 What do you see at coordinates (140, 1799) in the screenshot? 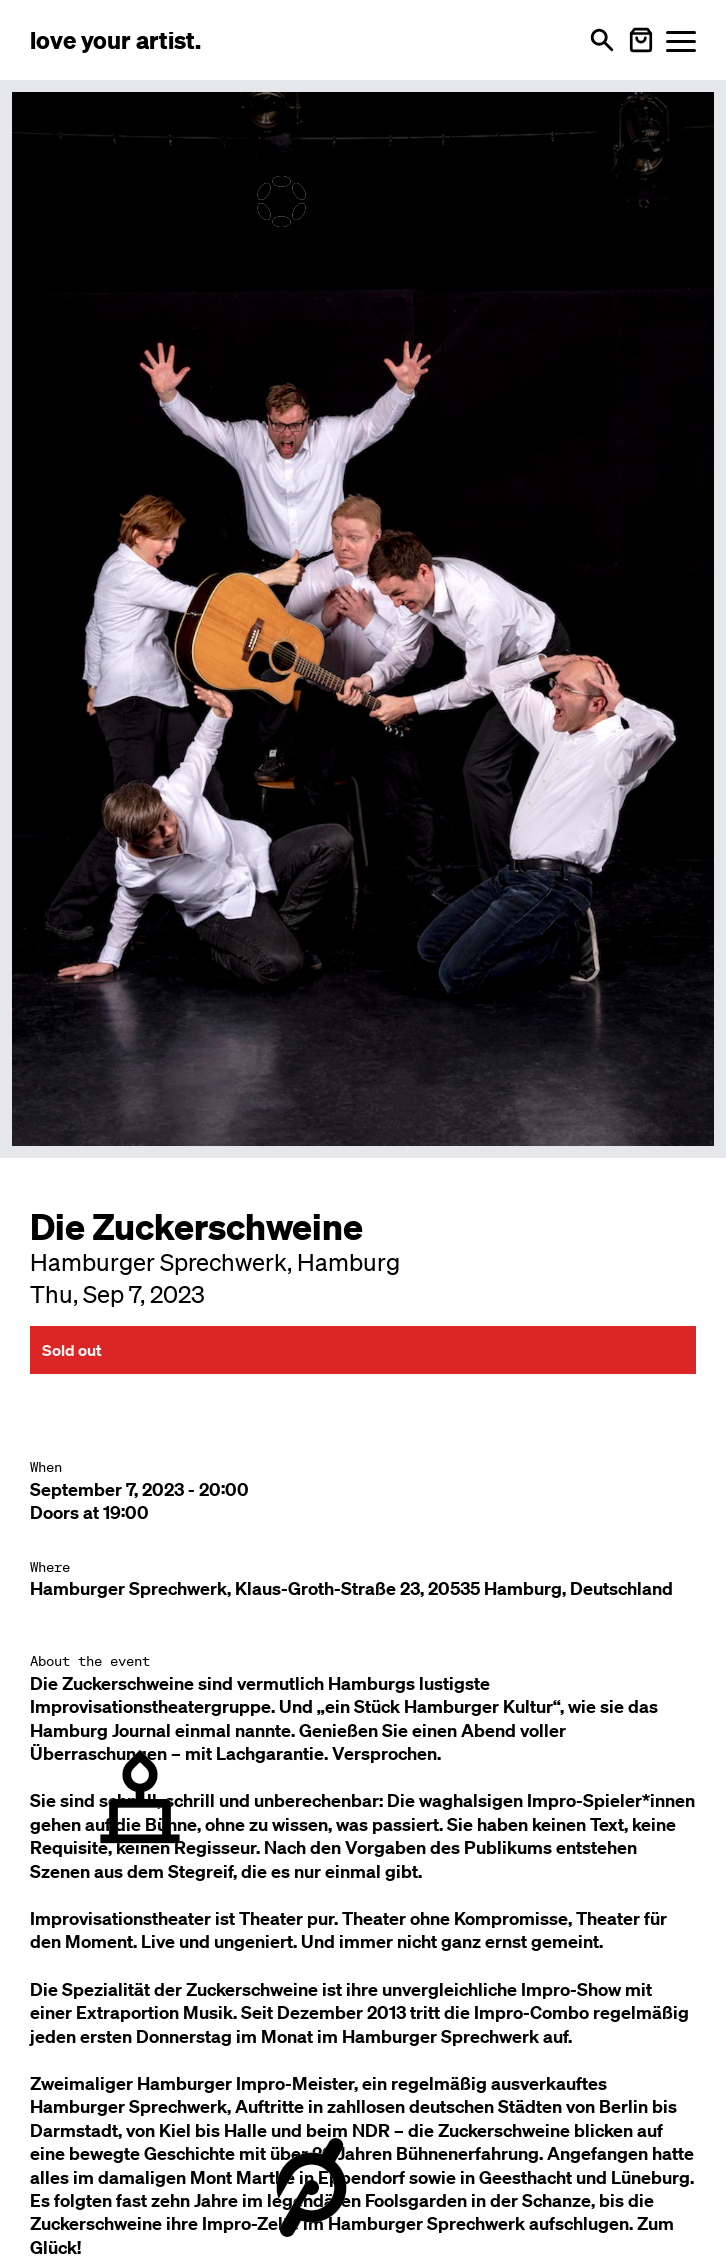
I see `access candle or ambient lighting settings` at bounding box center [140, 1799].